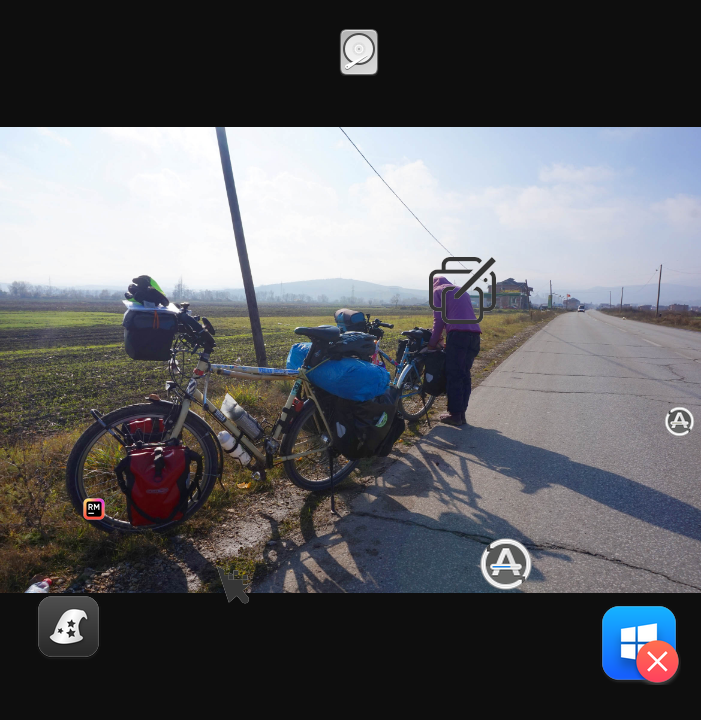  I want to click on uninstall windows applications running through wine, so click(639, 643).